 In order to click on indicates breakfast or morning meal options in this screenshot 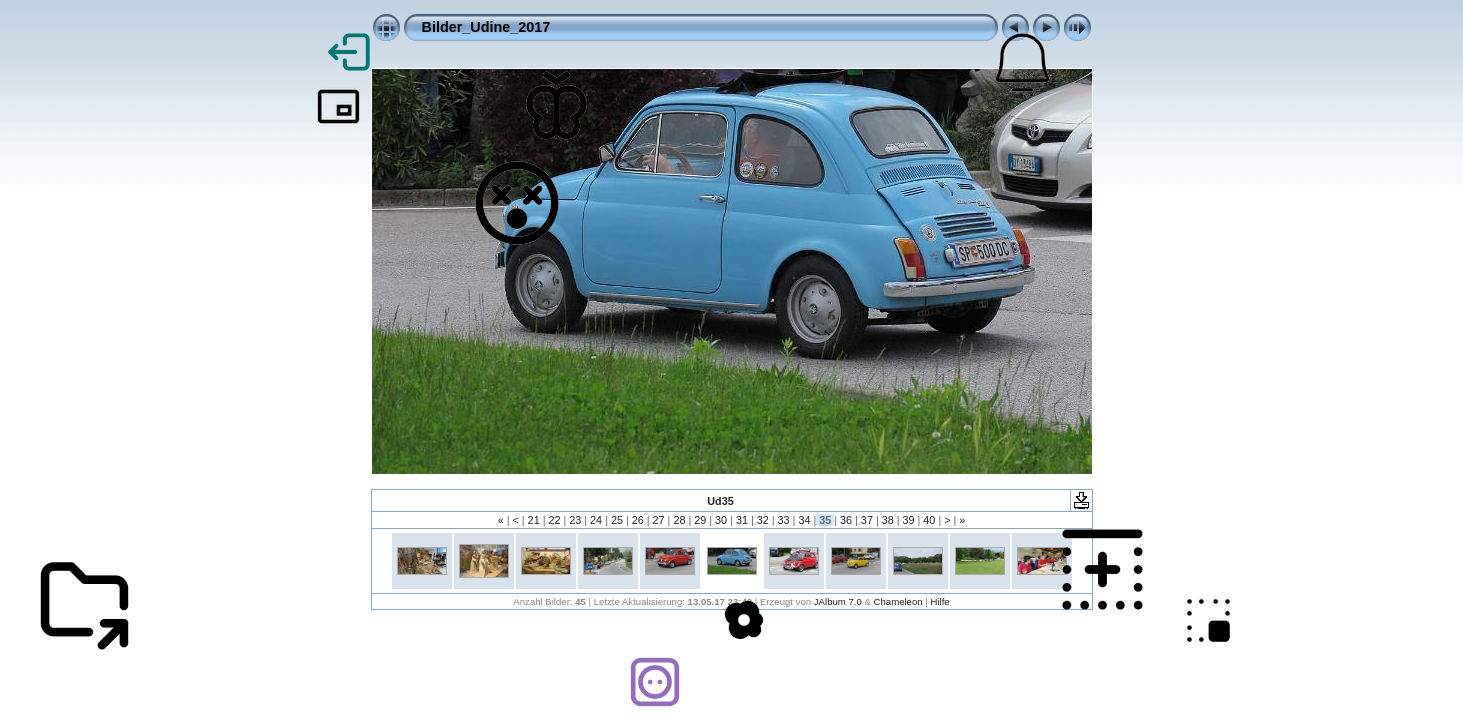, I will do `click(744, 620)`.